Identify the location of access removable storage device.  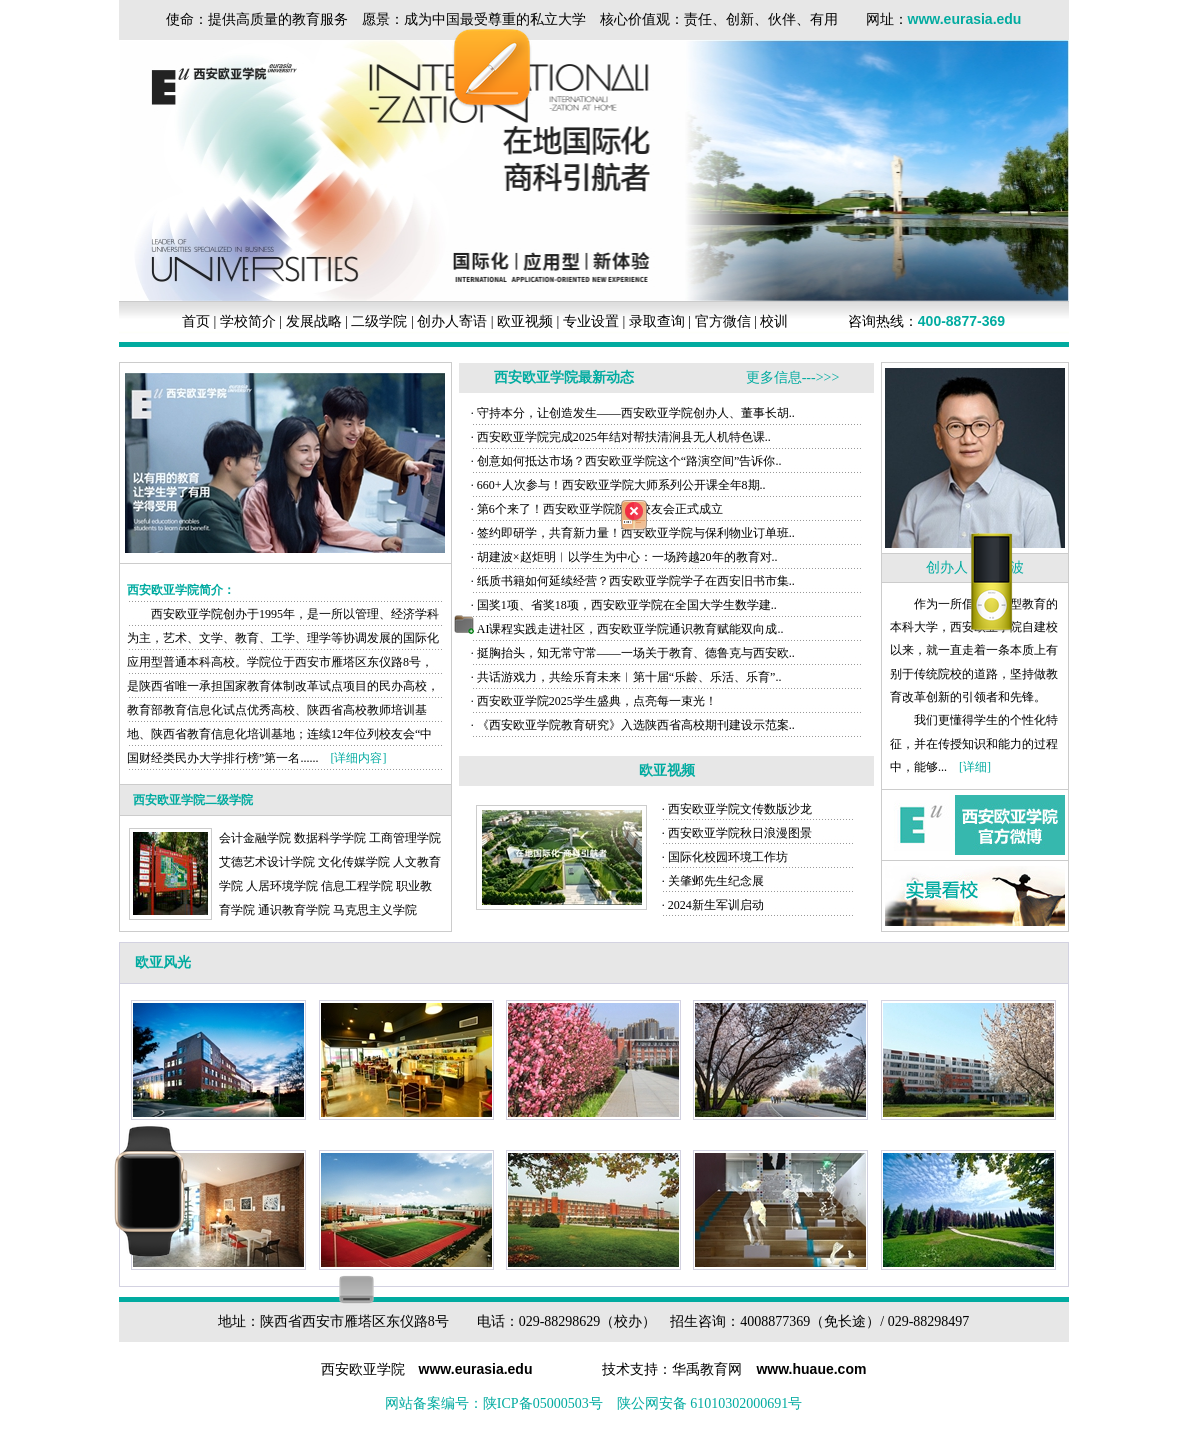
(356, 1289).